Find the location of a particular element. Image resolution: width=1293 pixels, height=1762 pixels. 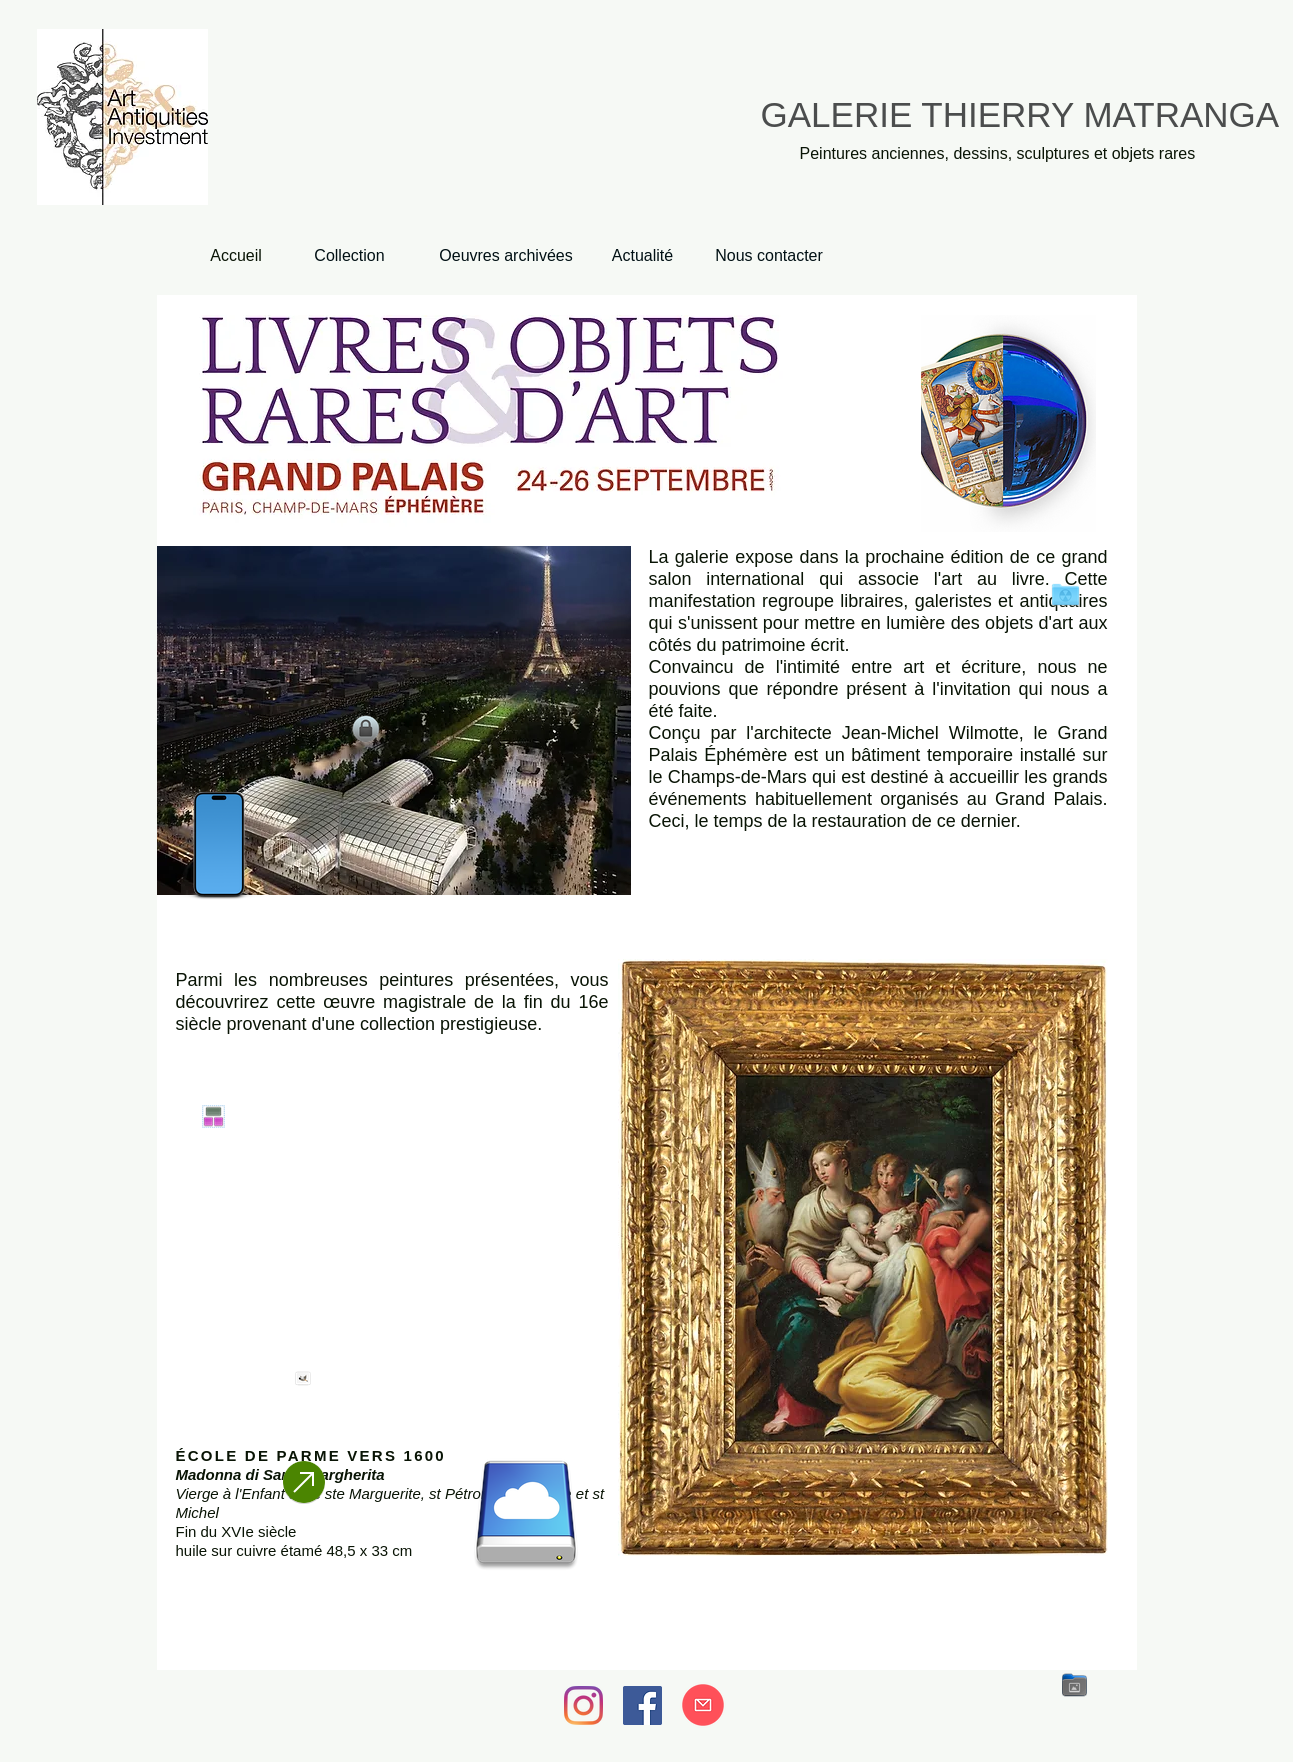

open a GIMP project file is located at coordinates (303, 1378).